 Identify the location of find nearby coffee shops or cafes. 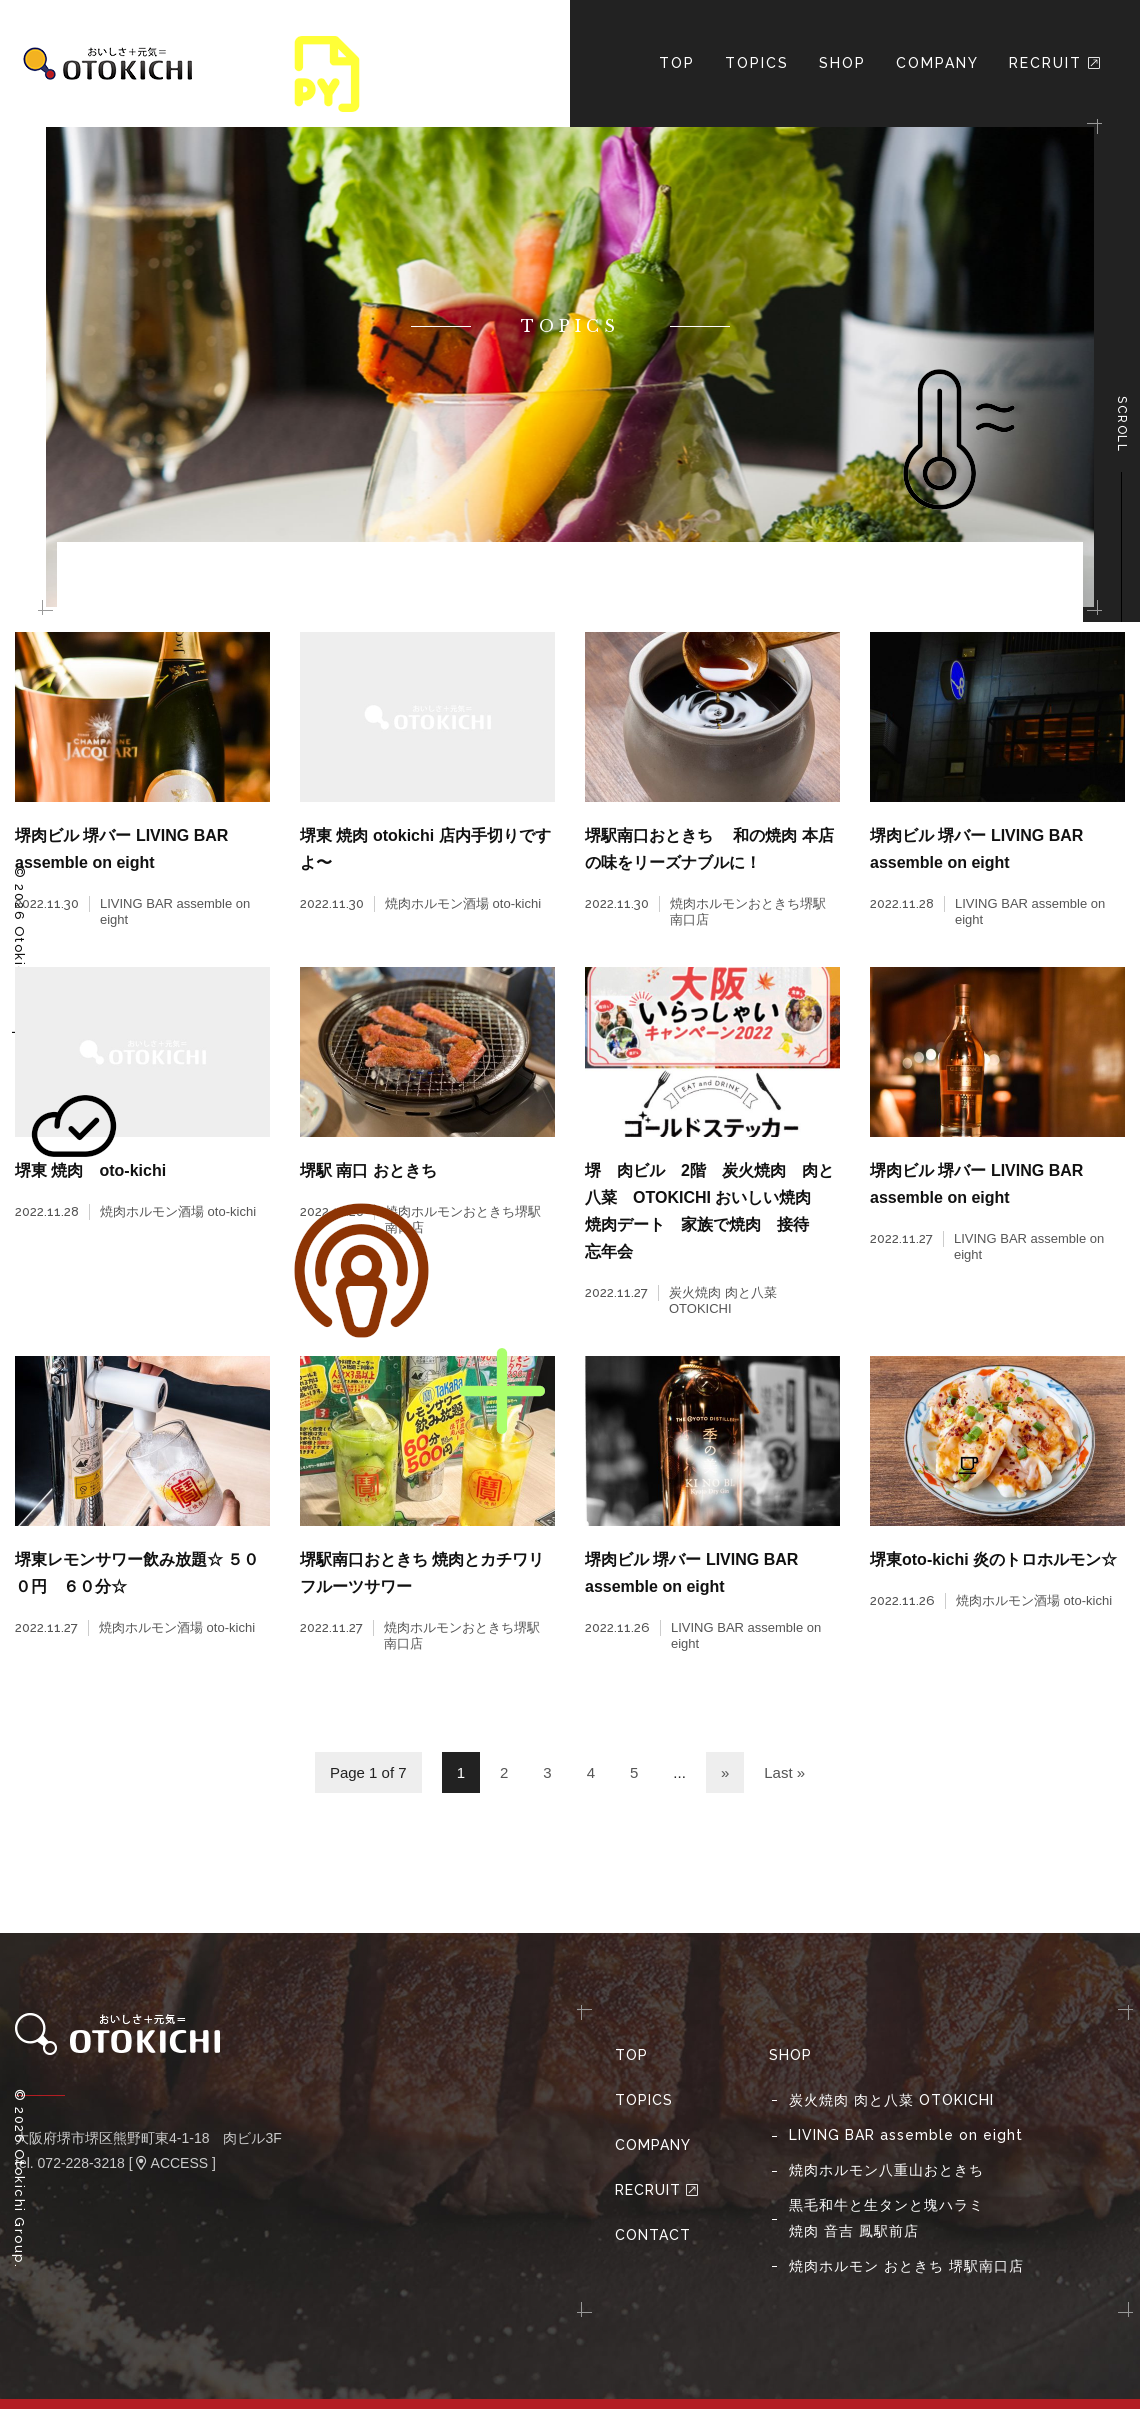
(968, 1465).